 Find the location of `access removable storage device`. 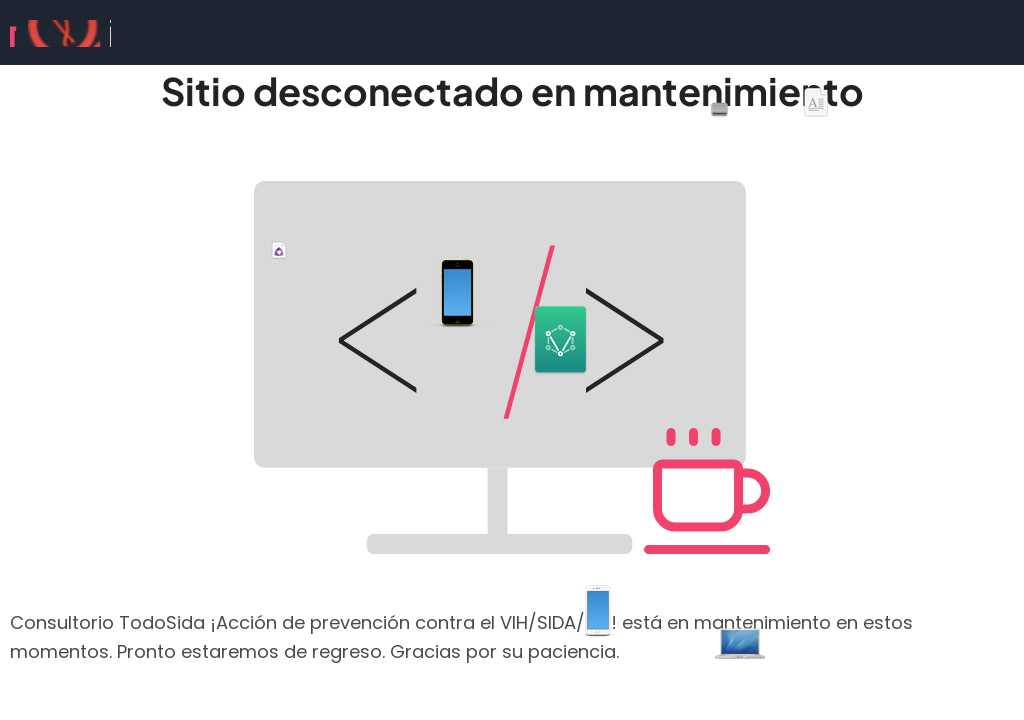

access removable storage device is located at coordinates (719, 109).